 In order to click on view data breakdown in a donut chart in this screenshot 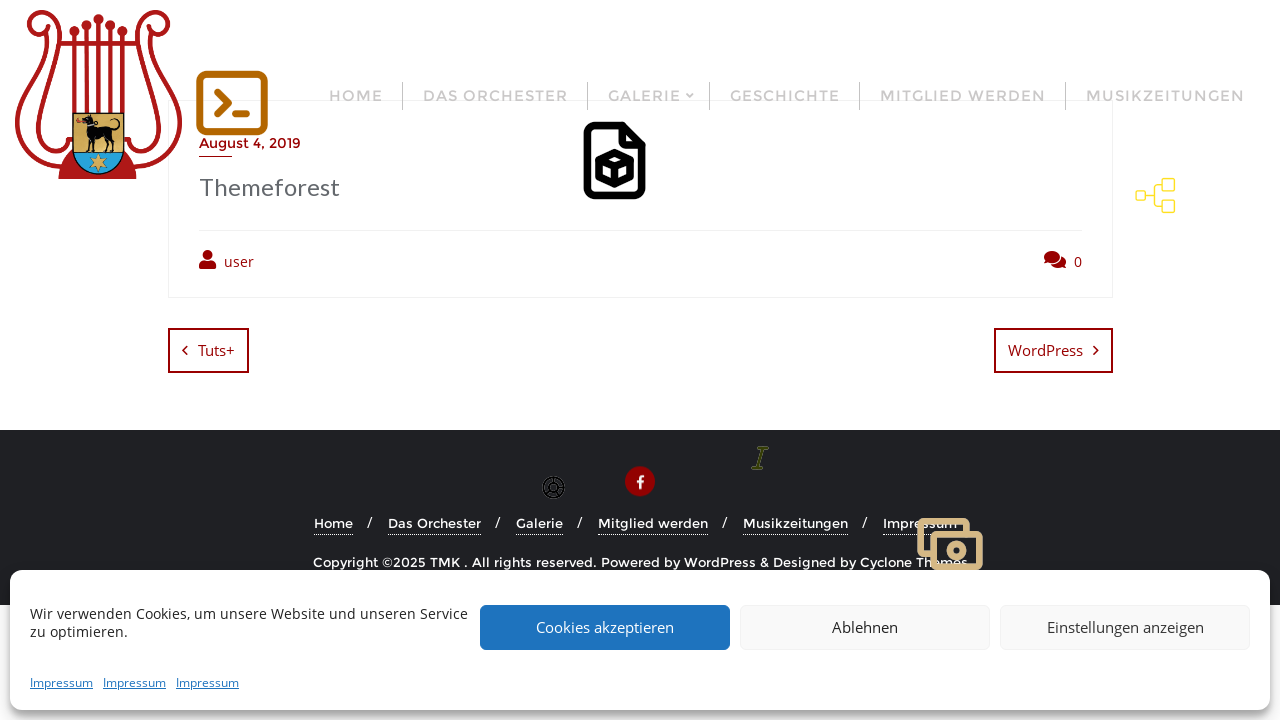, I will do `click(553, 487)`.